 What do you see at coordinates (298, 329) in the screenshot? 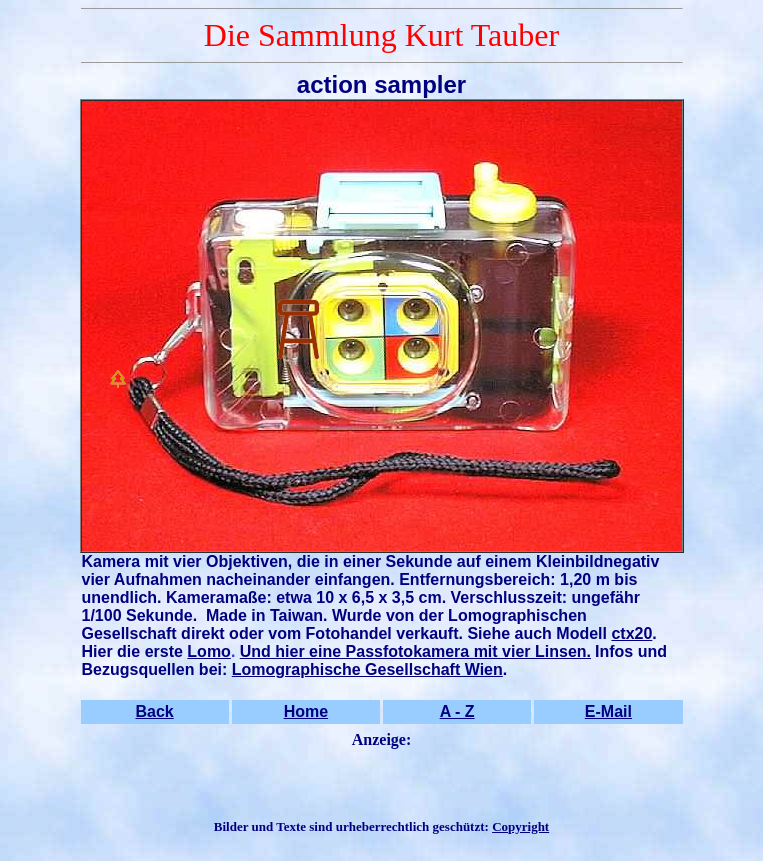
I see `browse furniture or seating options` at bounding box center [298, 329].